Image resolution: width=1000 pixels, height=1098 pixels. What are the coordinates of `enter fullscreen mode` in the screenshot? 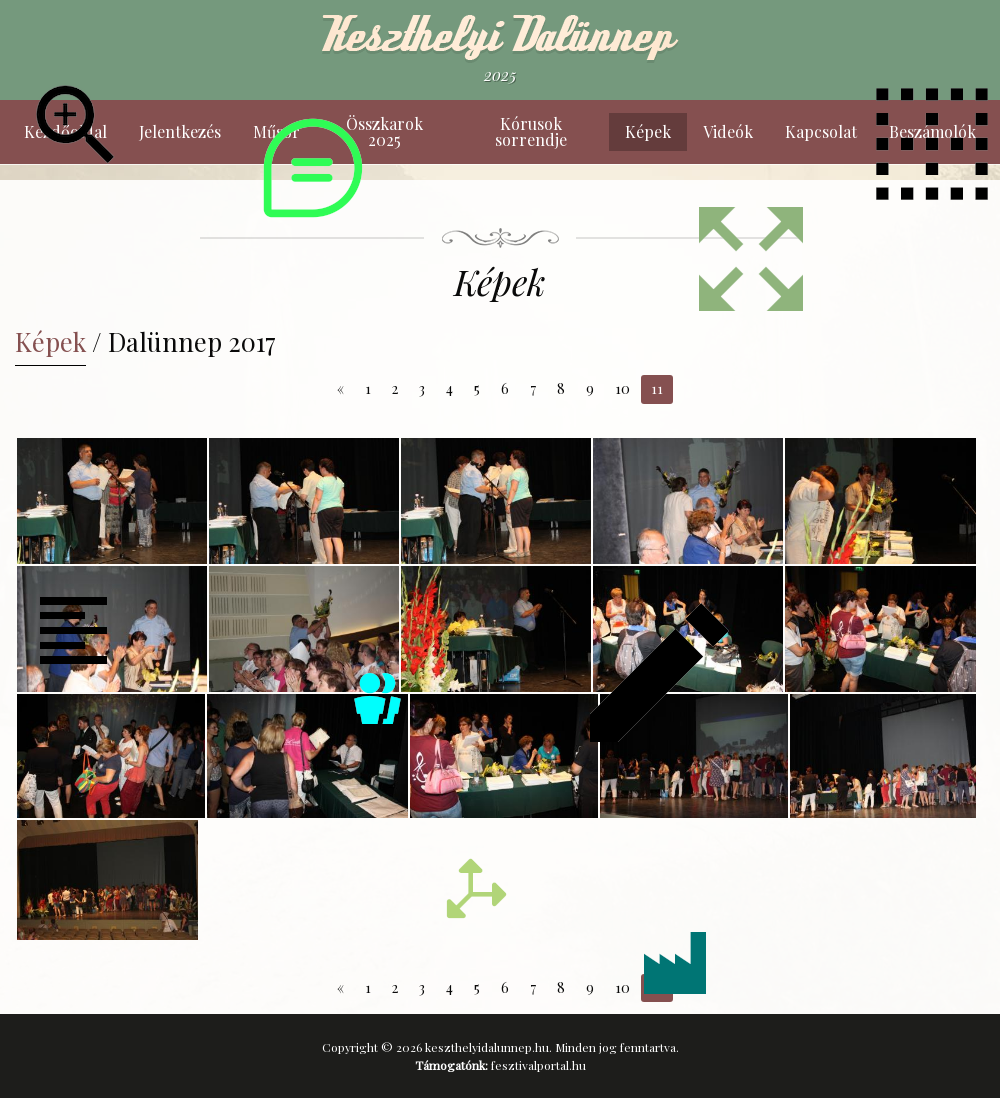 It's located at (751, 259).